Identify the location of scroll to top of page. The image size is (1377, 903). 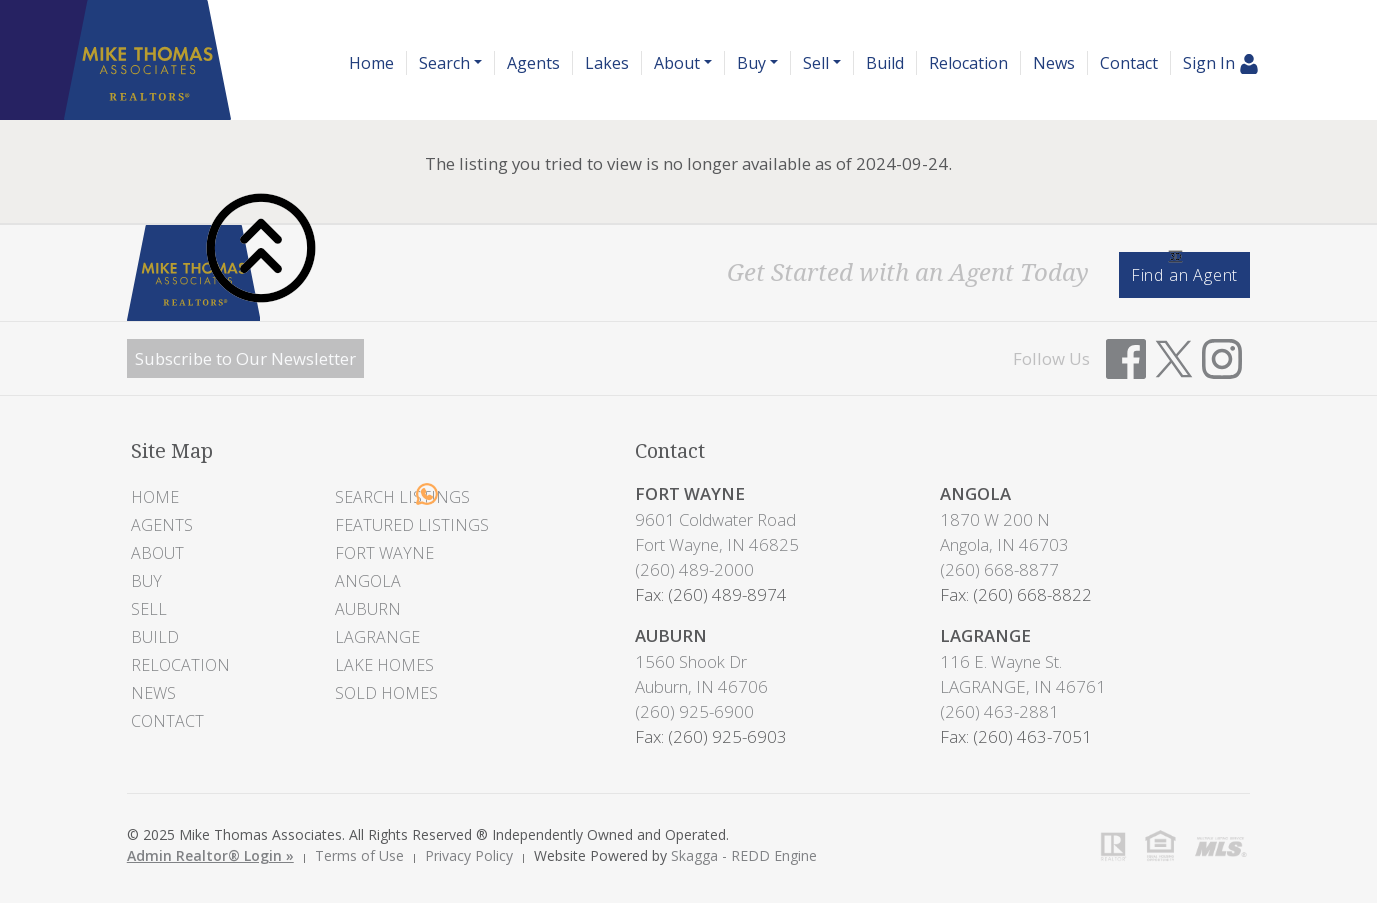
(261, 248).